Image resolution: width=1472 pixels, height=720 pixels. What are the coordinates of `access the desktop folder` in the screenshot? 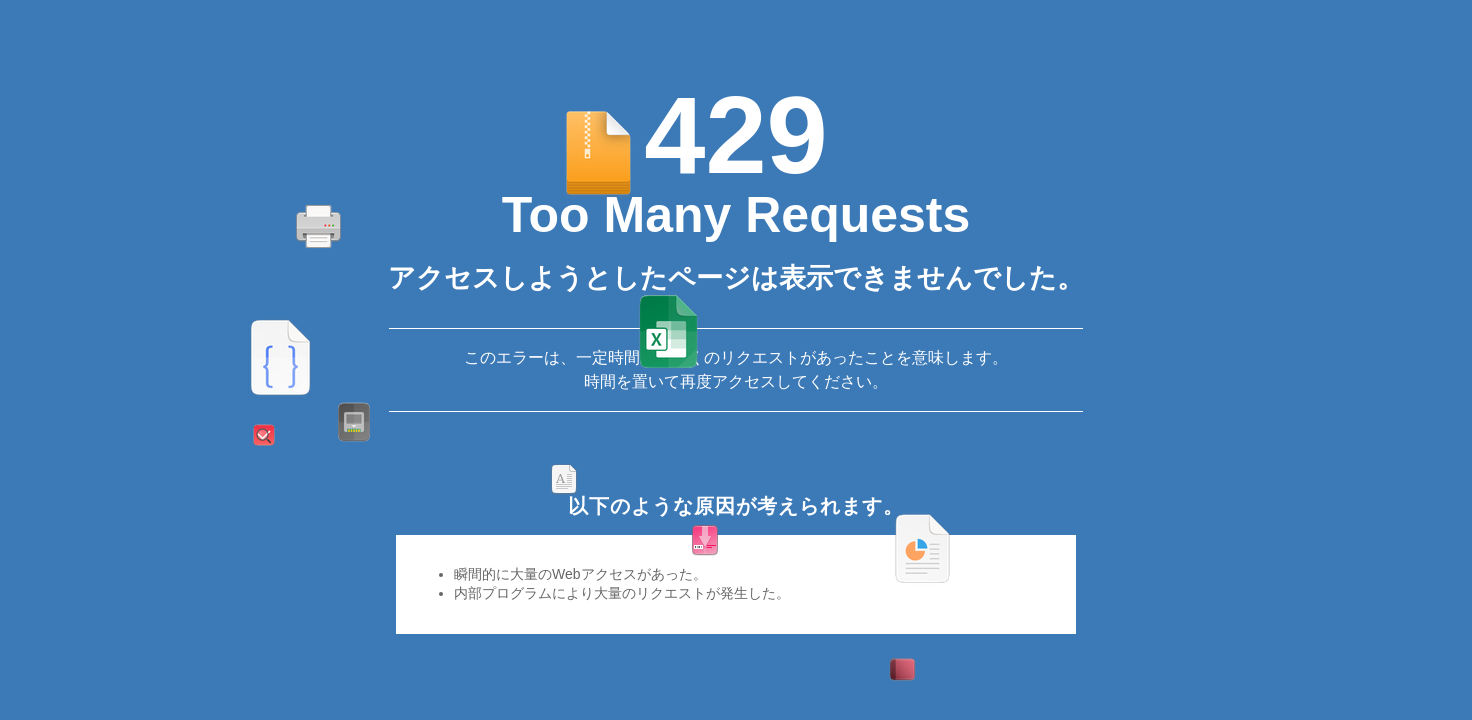 It's located at (902, 668).